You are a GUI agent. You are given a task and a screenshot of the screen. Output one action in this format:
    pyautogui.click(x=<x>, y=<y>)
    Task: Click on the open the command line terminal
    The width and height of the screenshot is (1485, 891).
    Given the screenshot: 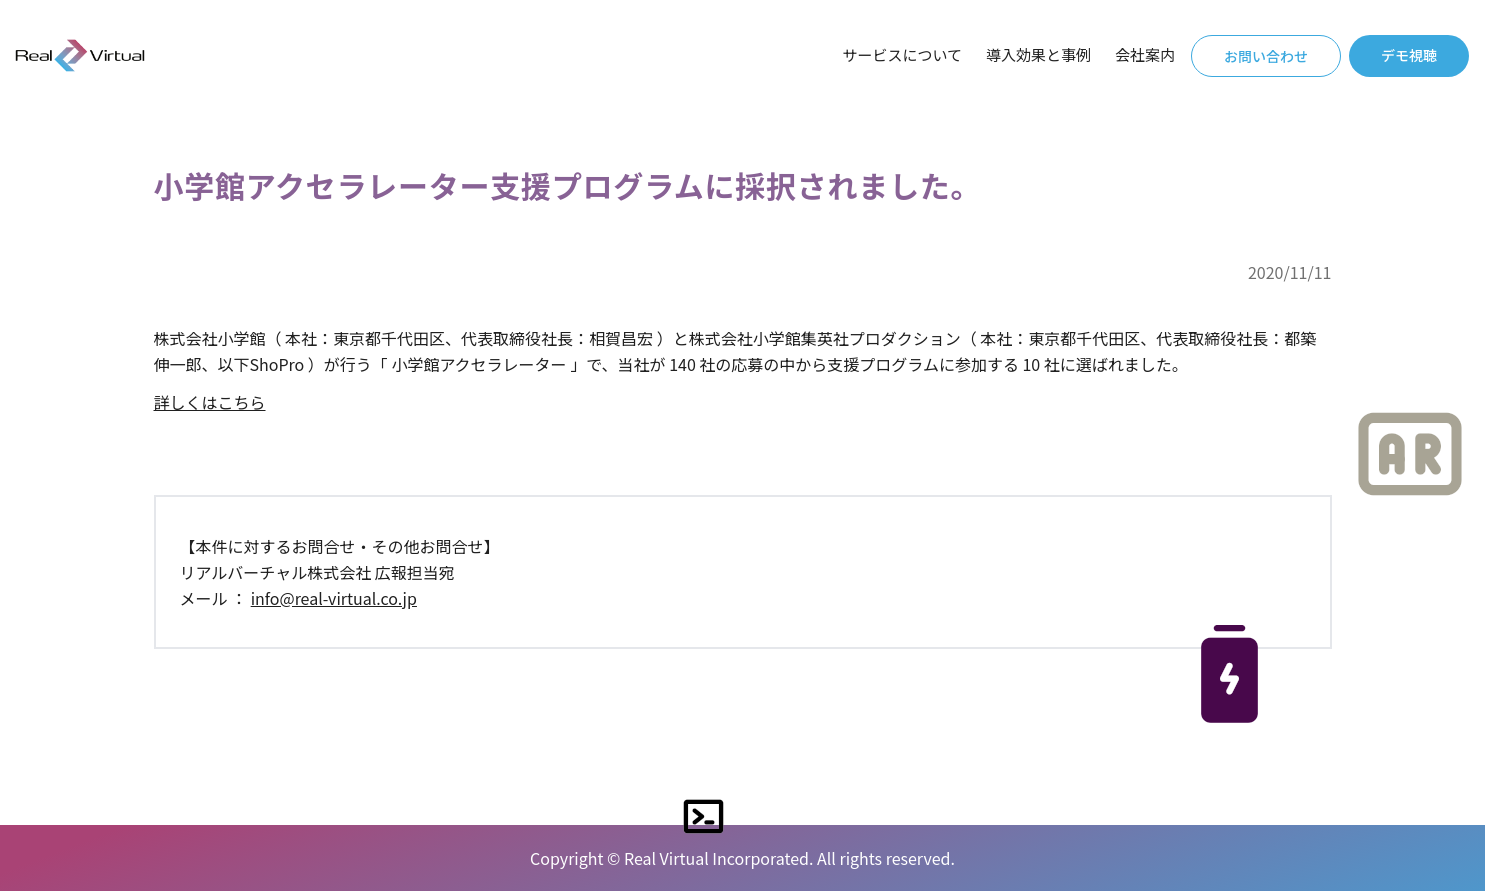 What is the action you would take?
    pyautogui.click(x=703, y=816)
    